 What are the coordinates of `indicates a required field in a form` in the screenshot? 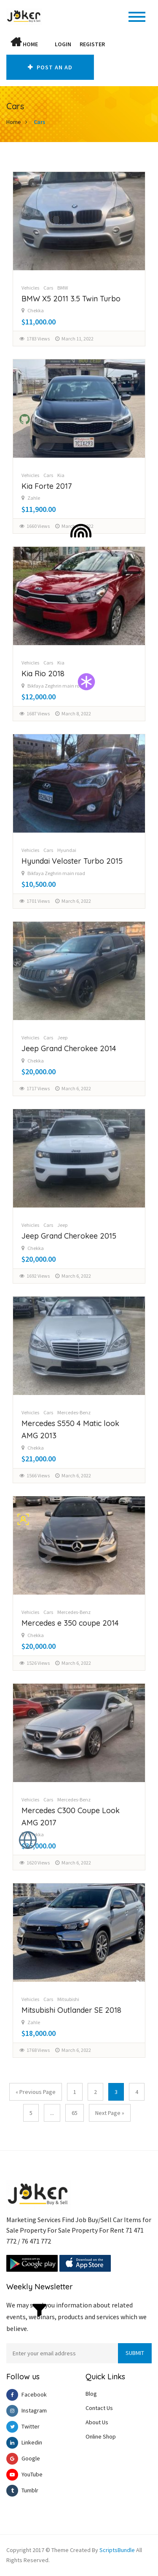 It's located at (86, 682).